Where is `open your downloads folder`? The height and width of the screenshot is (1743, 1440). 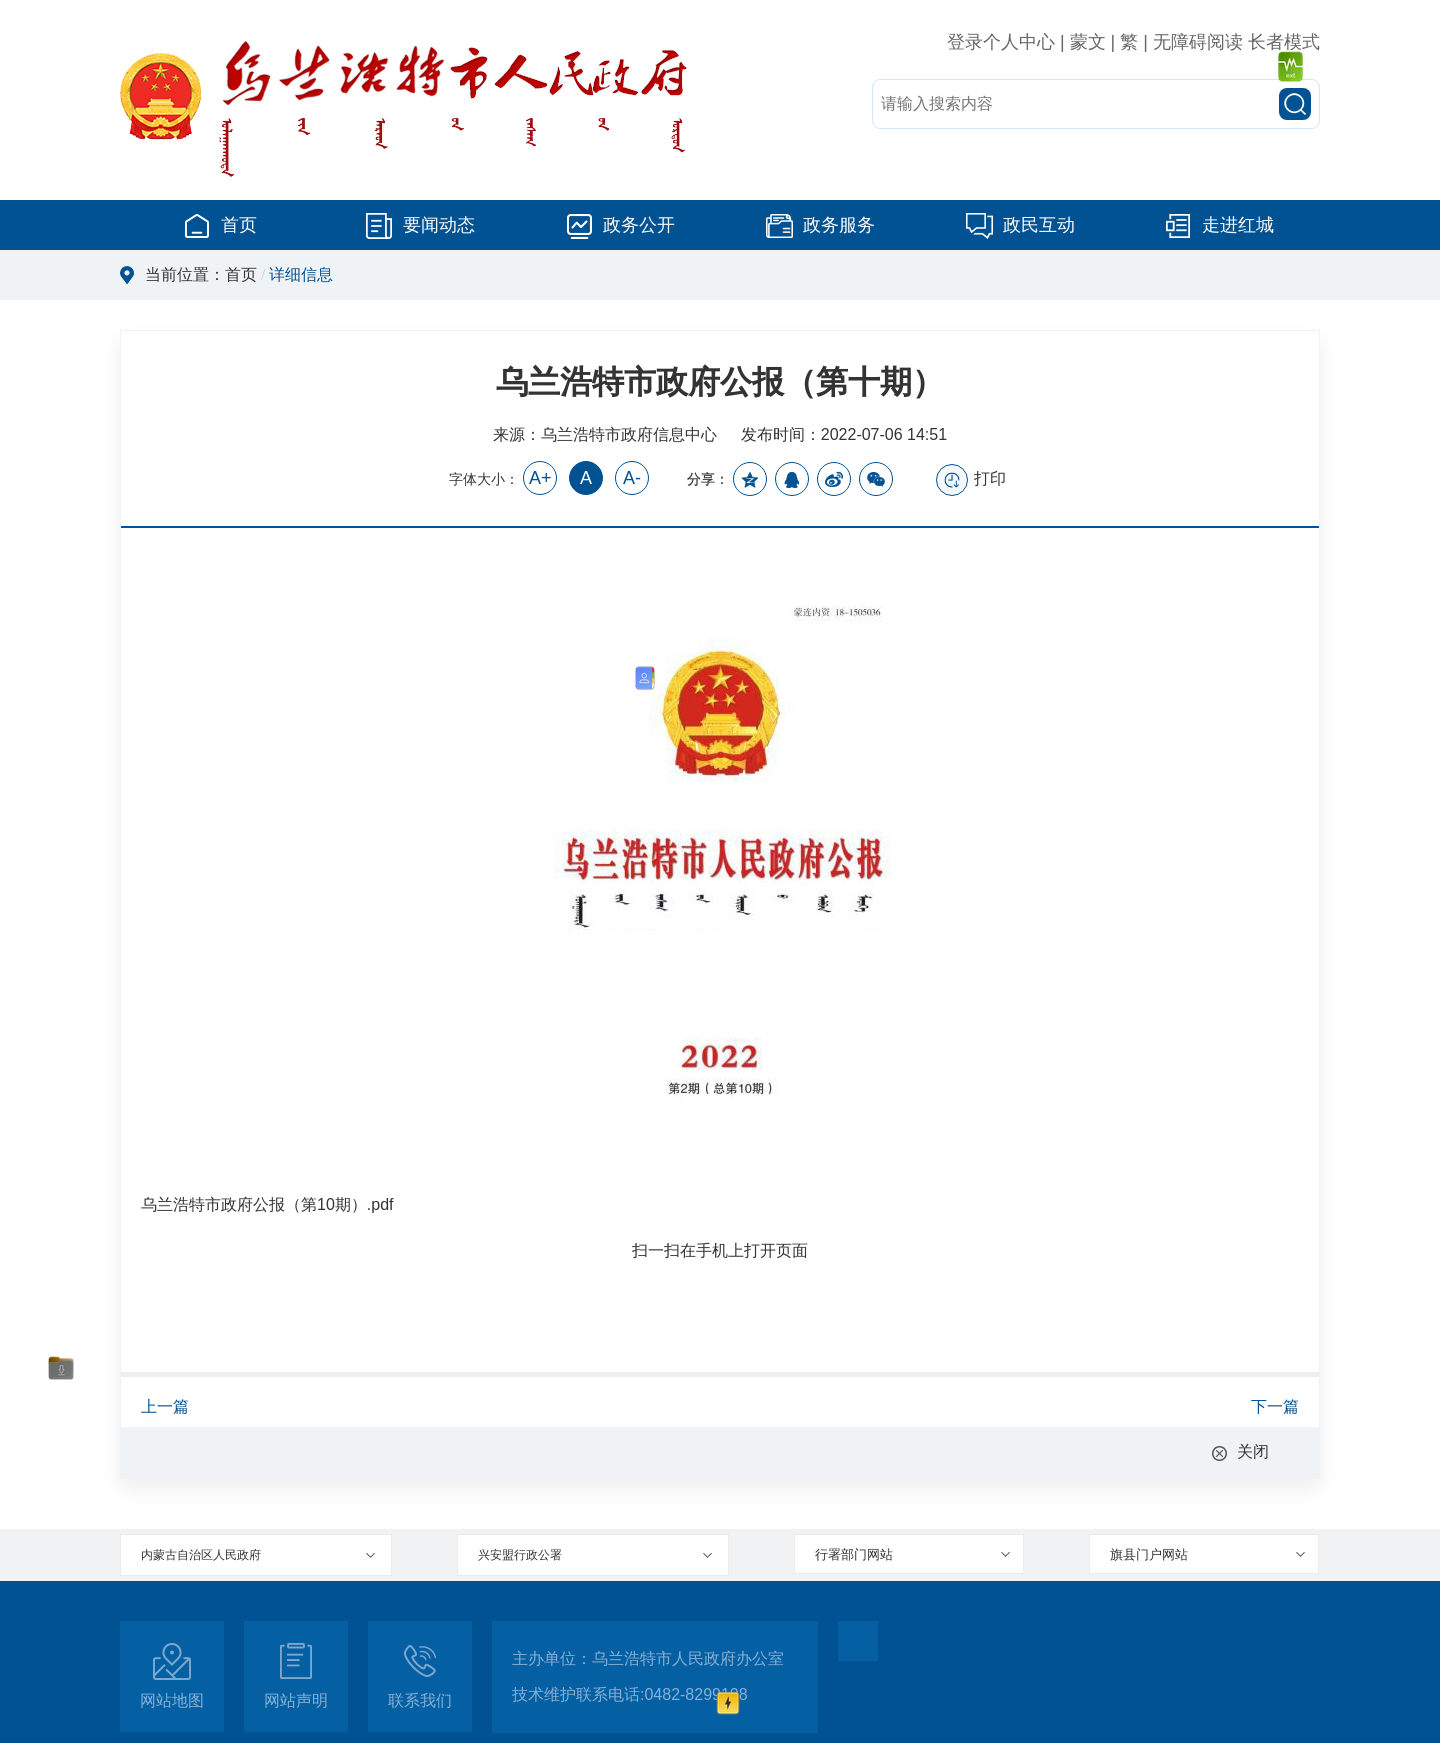 open your downloads folder is located at coordinates (61, 1368).